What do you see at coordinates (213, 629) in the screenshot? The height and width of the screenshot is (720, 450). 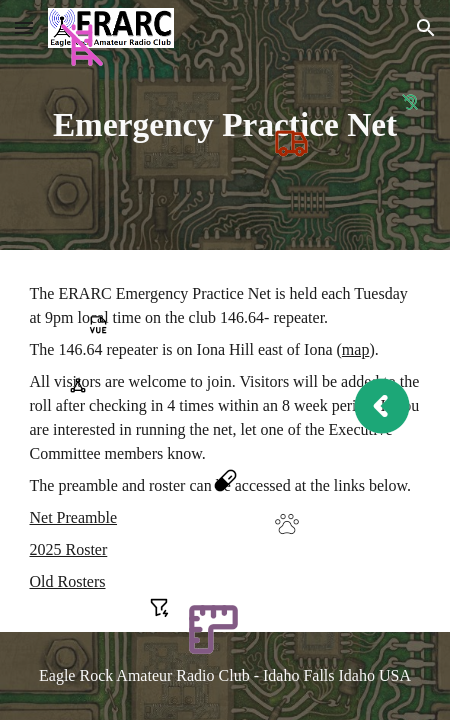 I see `access measurement tools` at bounding box center [213, 629].